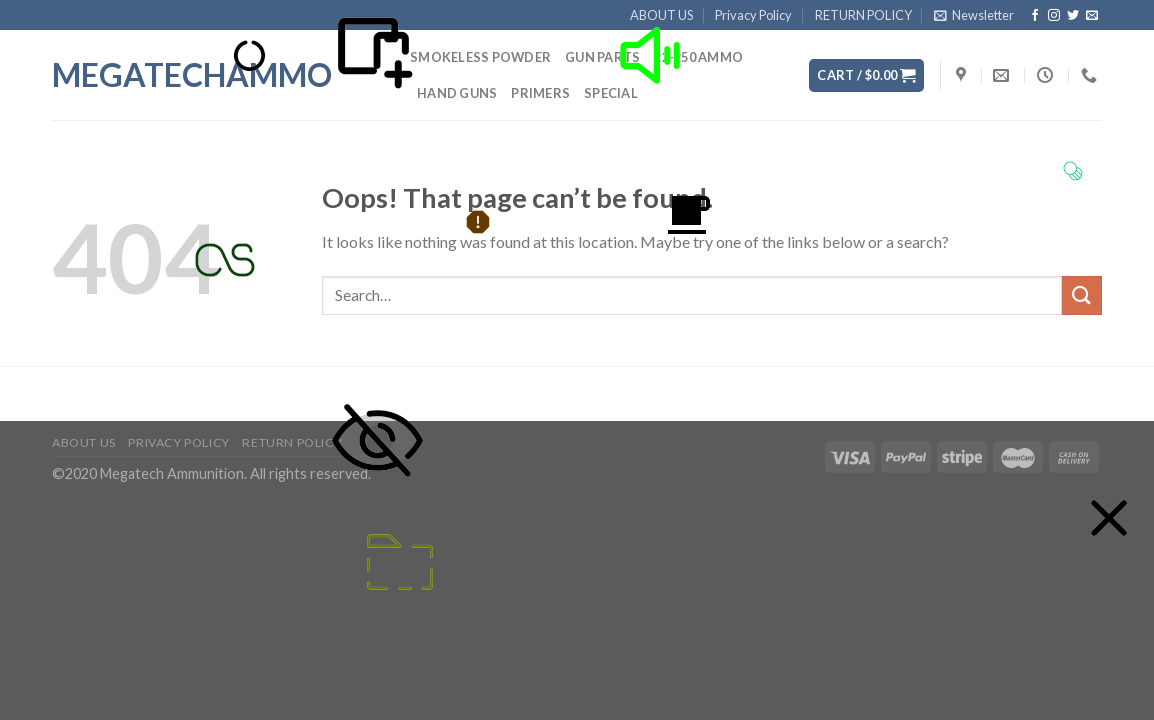  What do you see at coordinates (400, 562) in the screenshot?
I see `create a new folder` at bounding box center [400, 562].